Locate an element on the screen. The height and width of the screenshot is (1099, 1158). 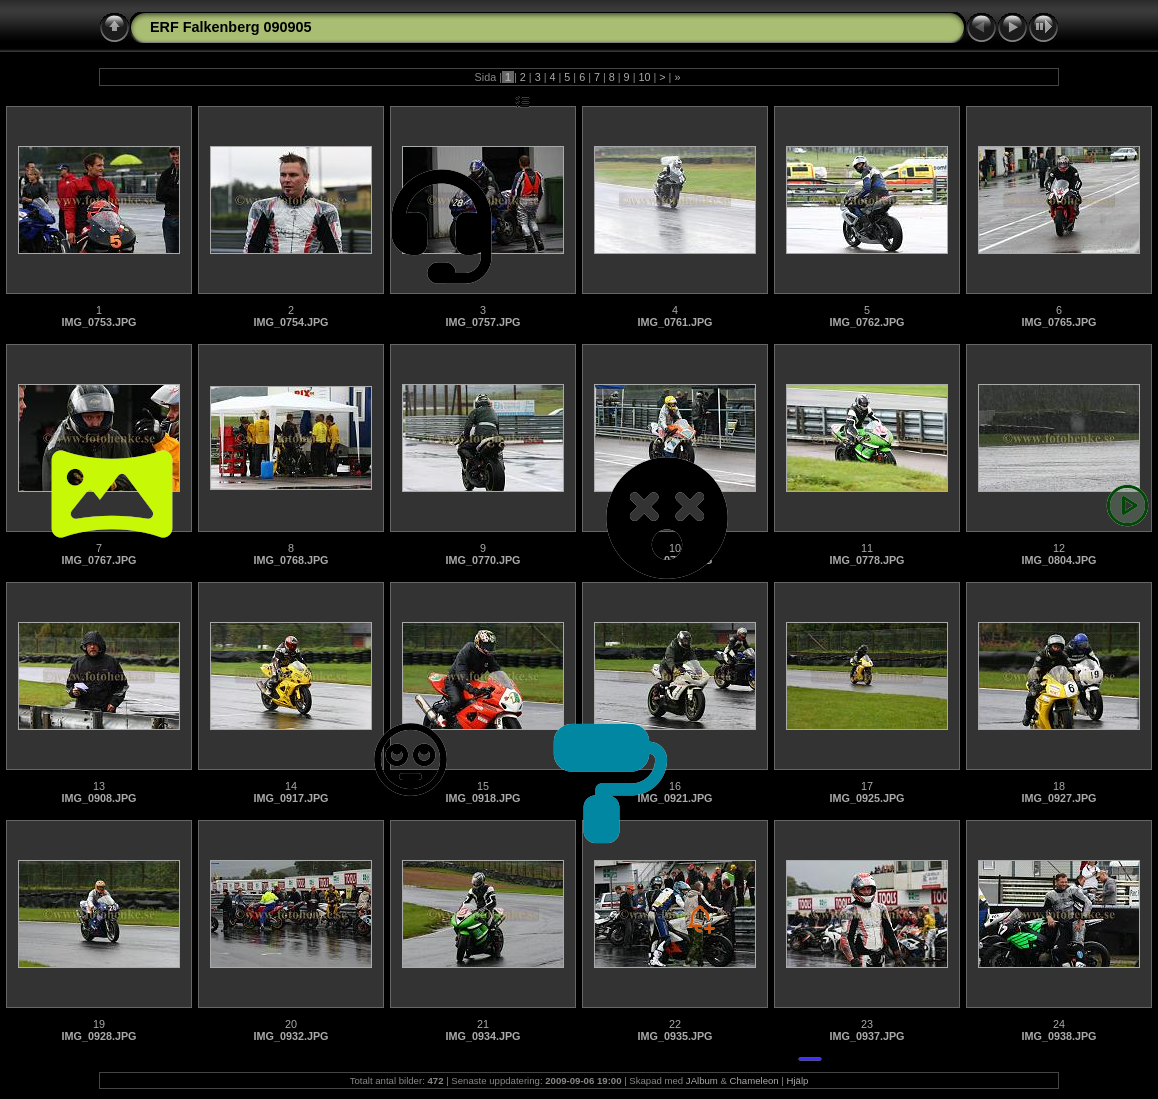
view your task list is located at coordinates (522, 102).